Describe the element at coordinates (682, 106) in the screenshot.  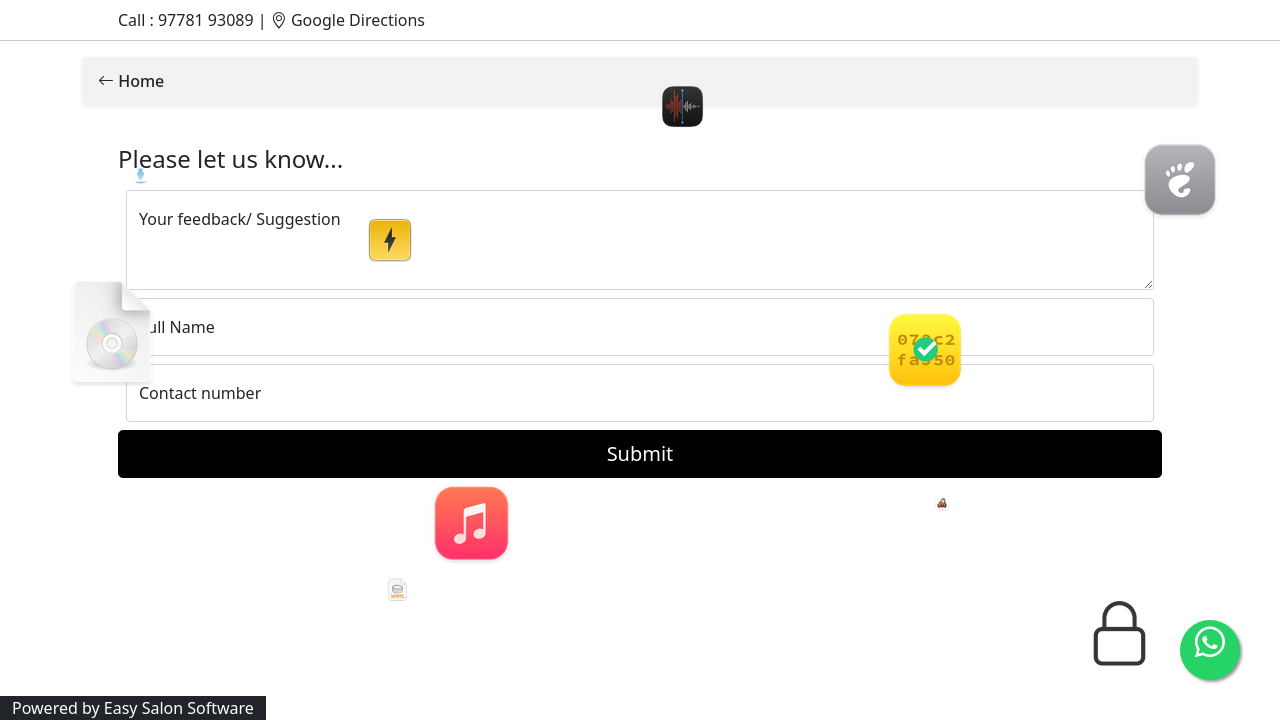
I see `open voice memos app` at that location.